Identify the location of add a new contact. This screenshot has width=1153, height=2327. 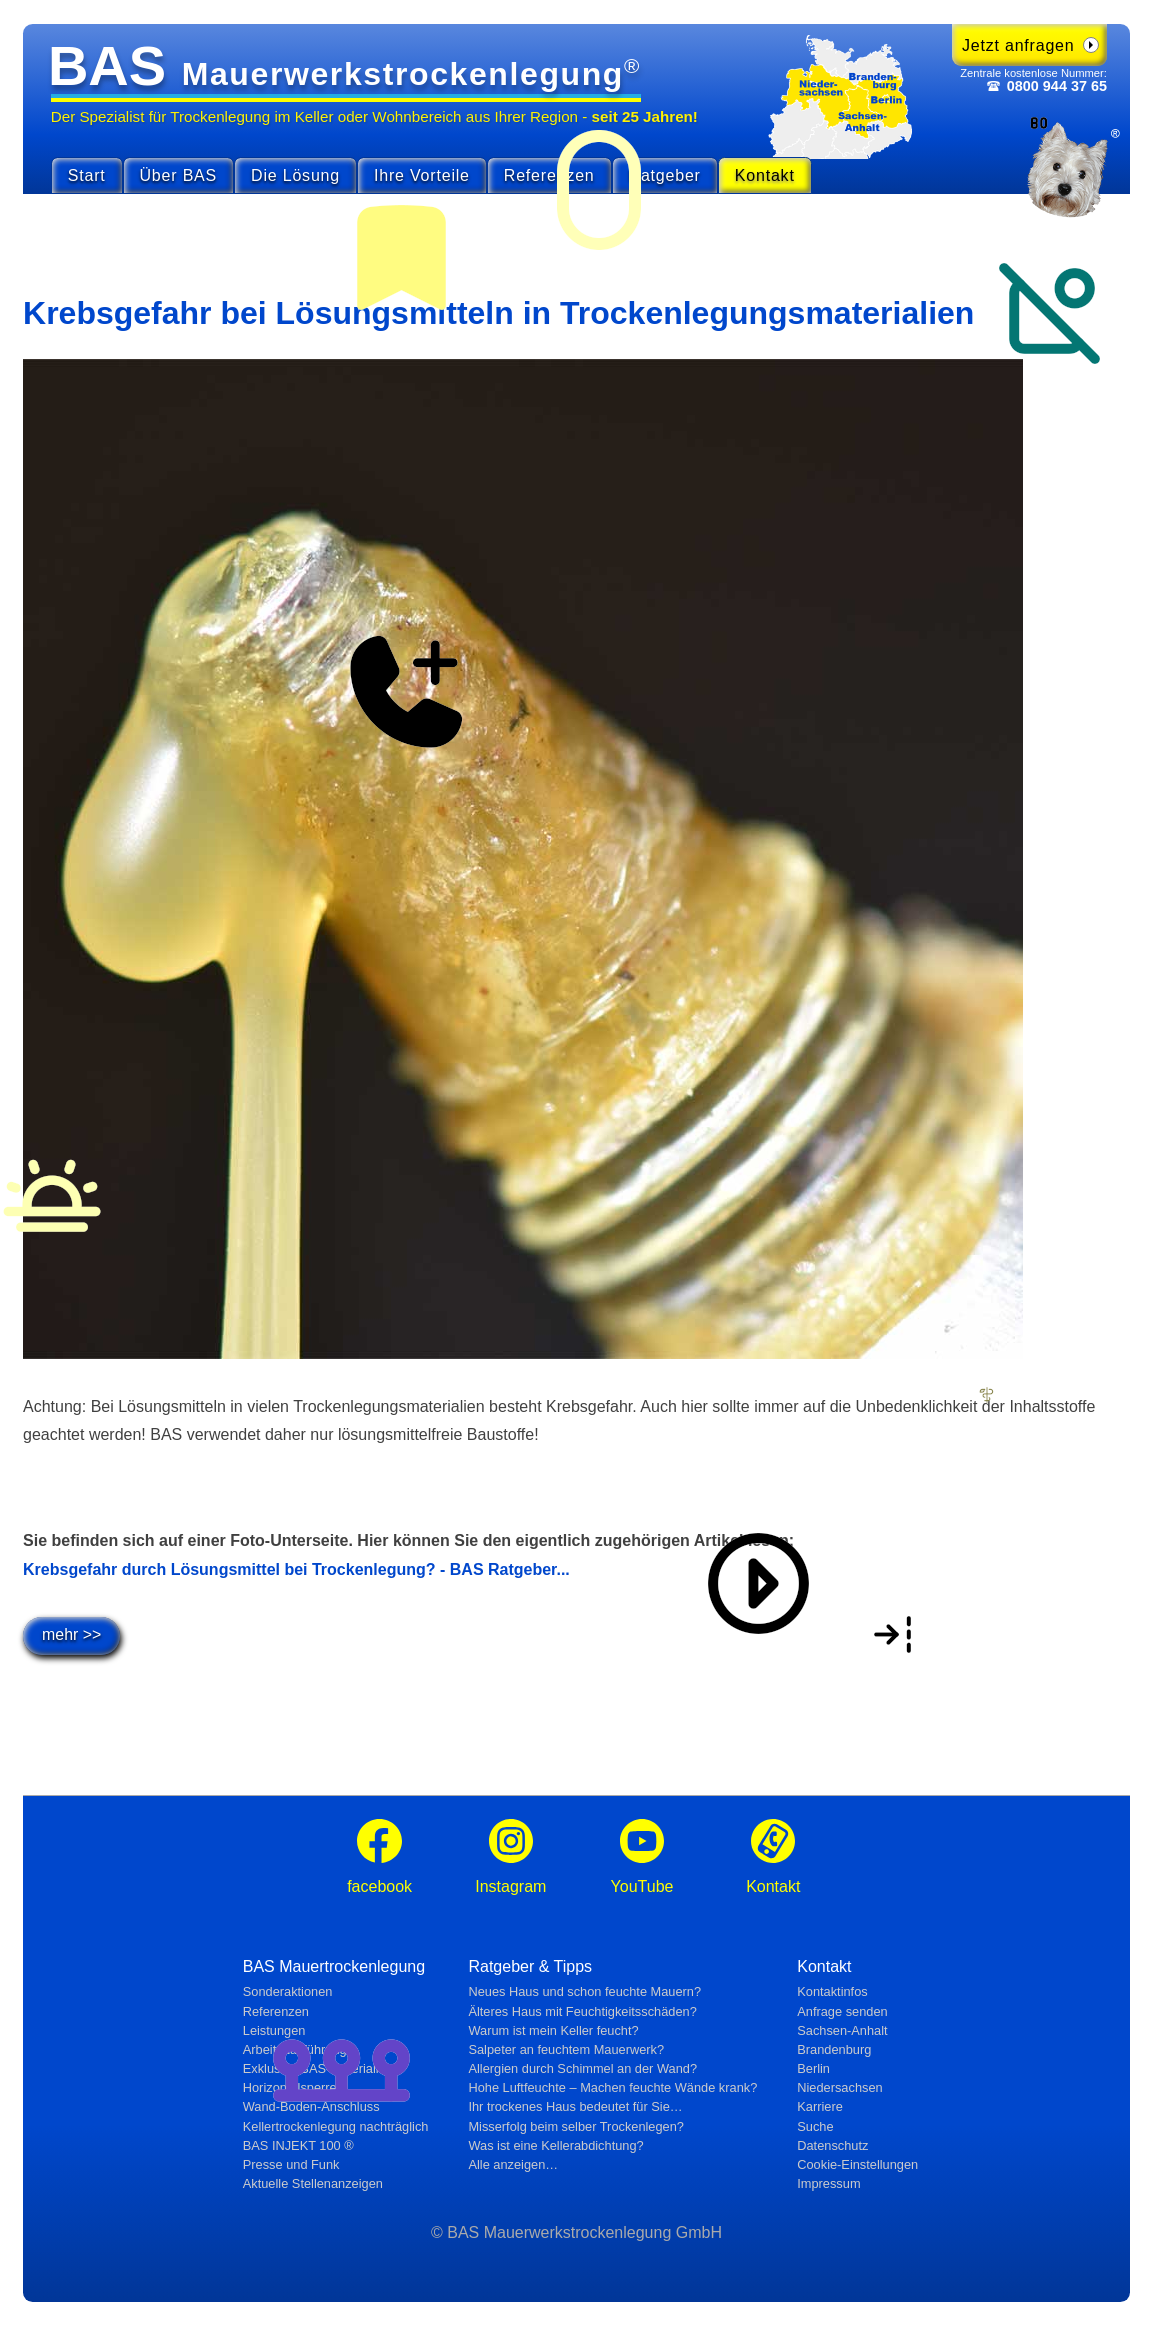
(408, 689).